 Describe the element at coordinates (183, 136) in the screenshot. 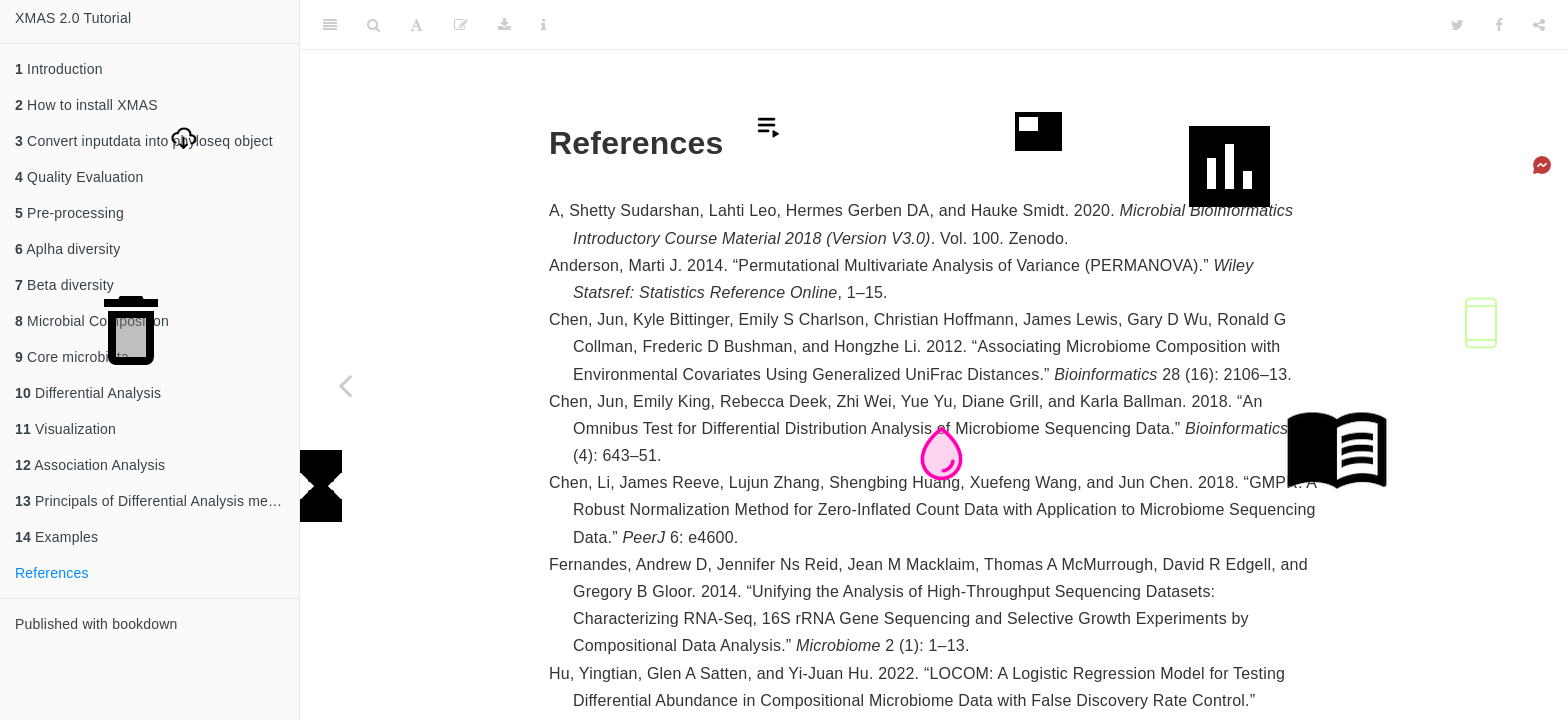

I see `download file from cloud storage` at that location.